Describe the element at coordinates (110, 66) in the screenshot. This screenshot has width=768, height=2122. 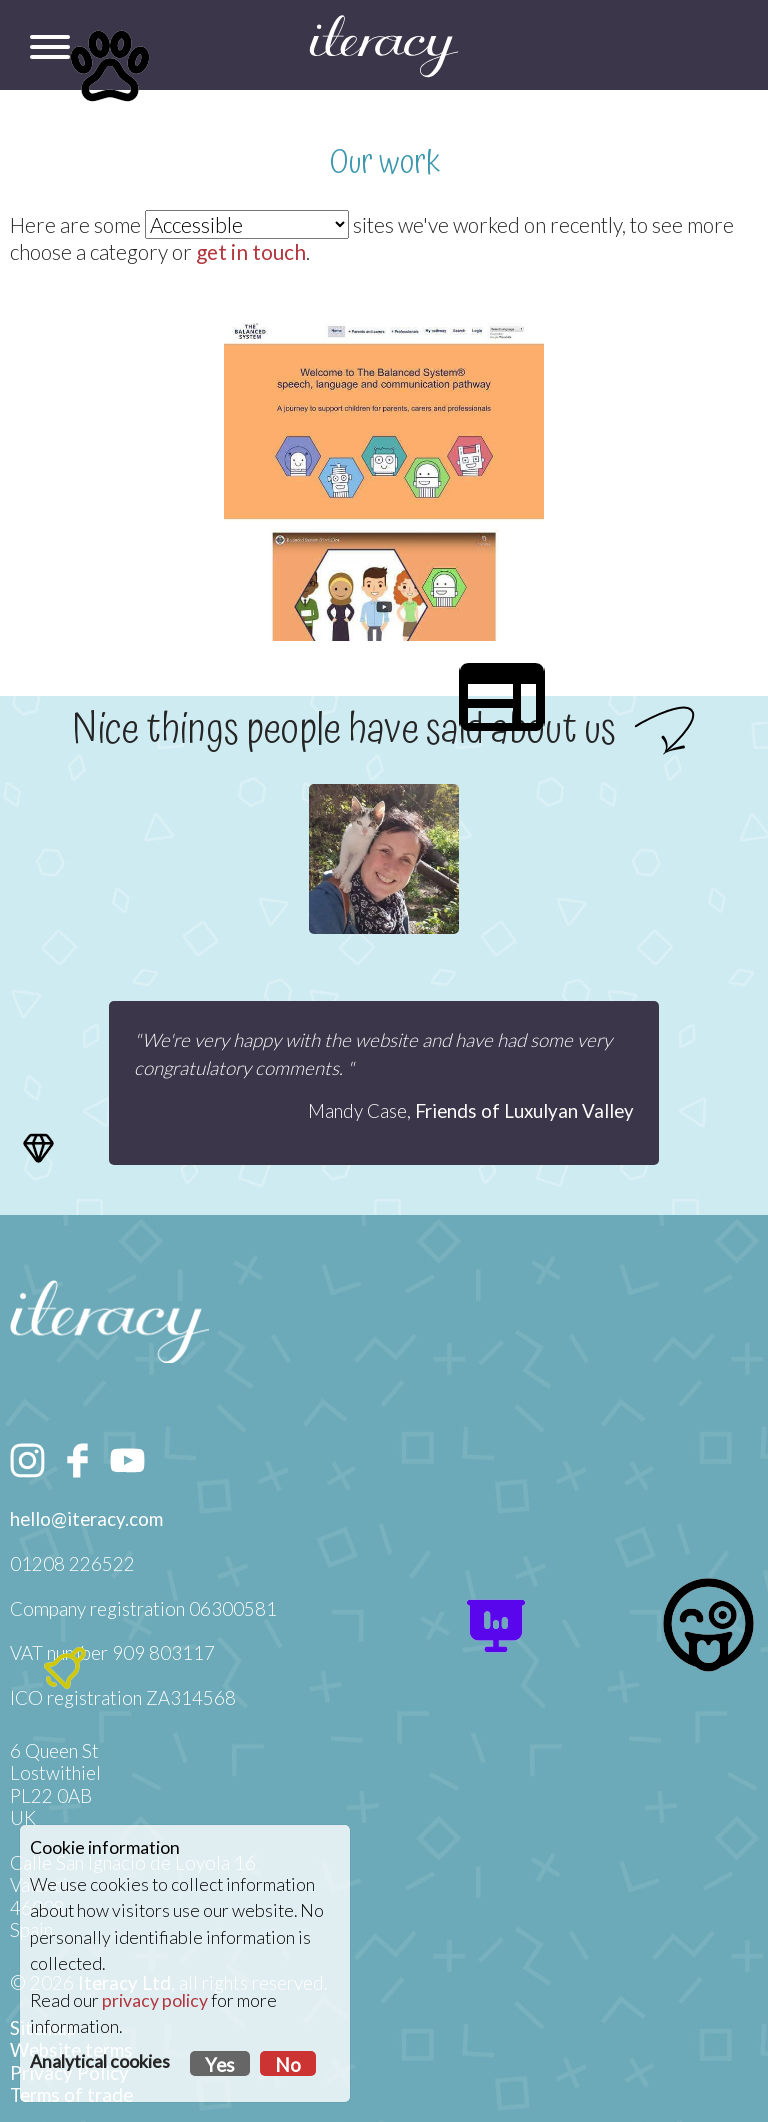
I see `access pet-related features or settings` at that location.